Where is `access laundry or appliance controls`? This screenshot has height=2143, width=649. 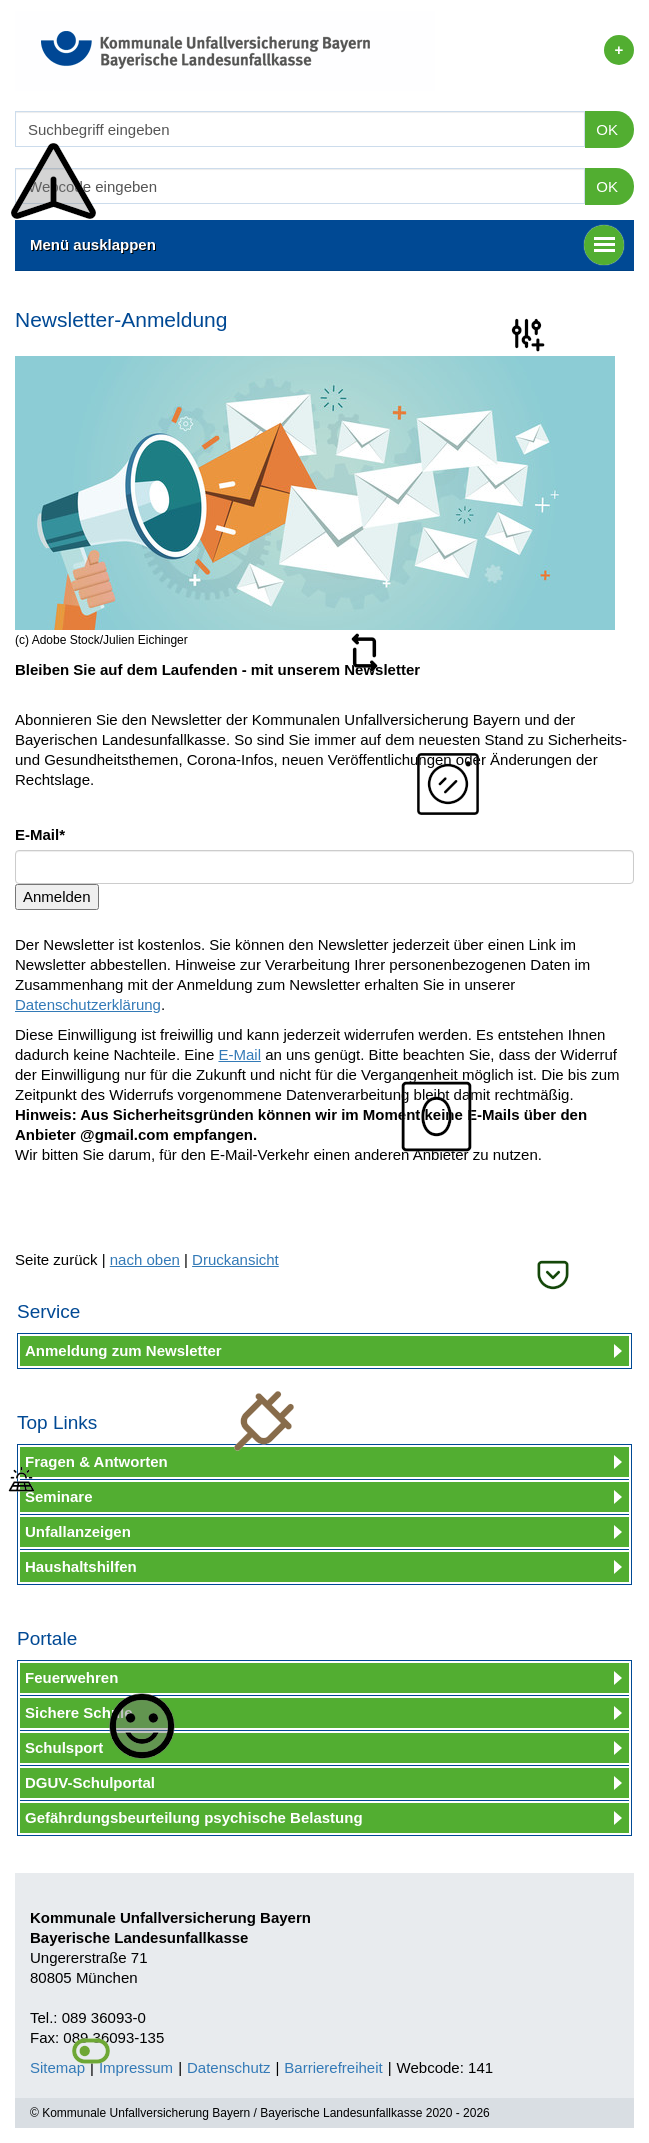 access laundry or appliance controls is located at coordinates (448, 784).